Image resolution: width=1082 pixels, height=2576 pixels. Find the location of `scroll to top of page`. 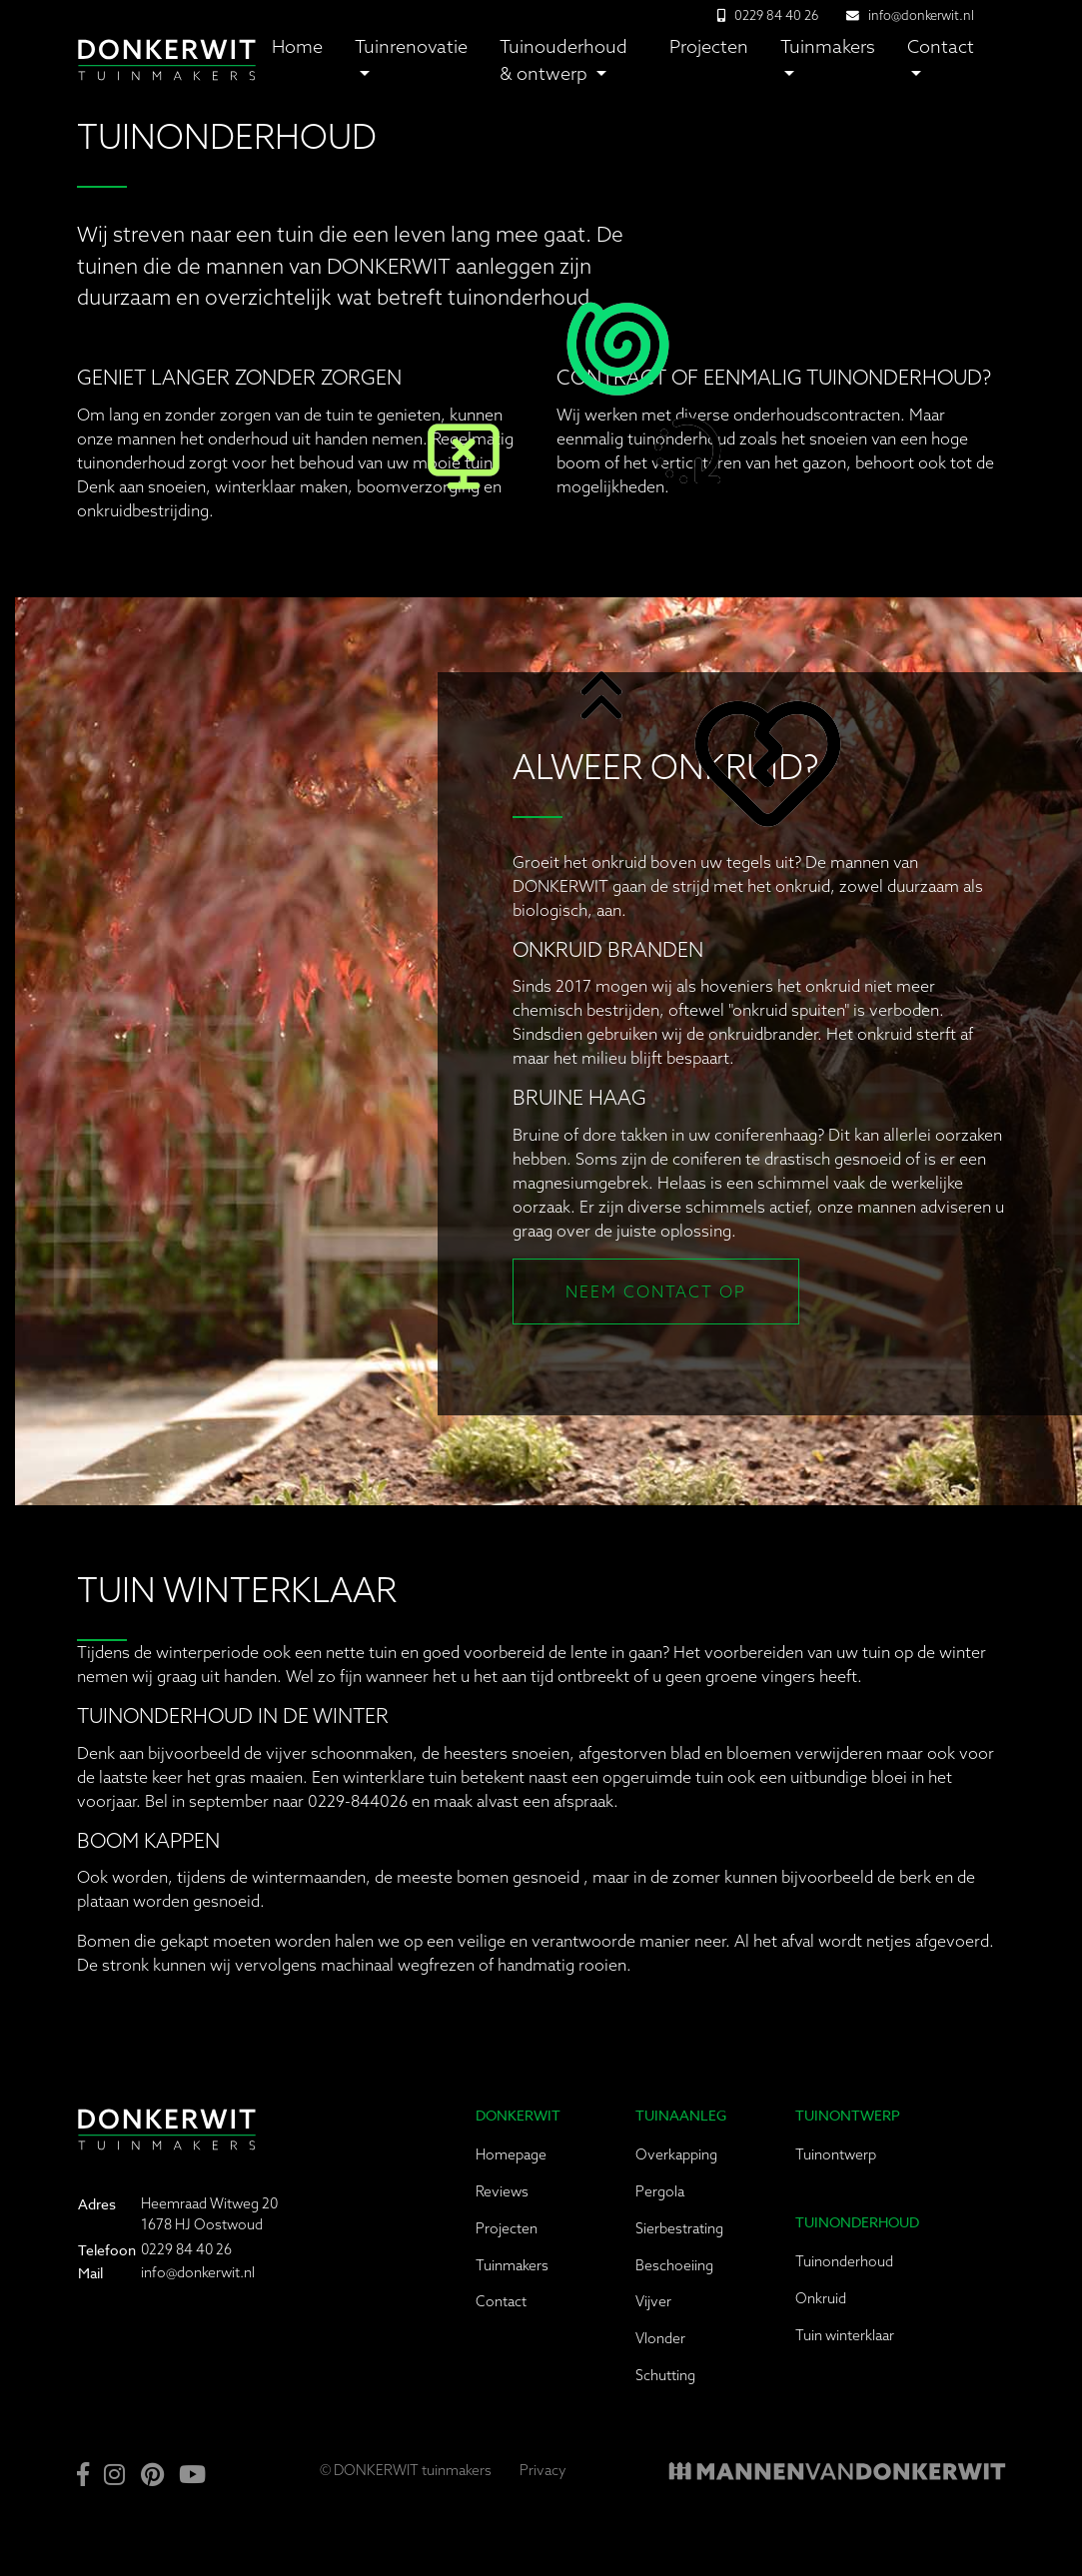

scroll to top of page is located at coordinates (601, 695).